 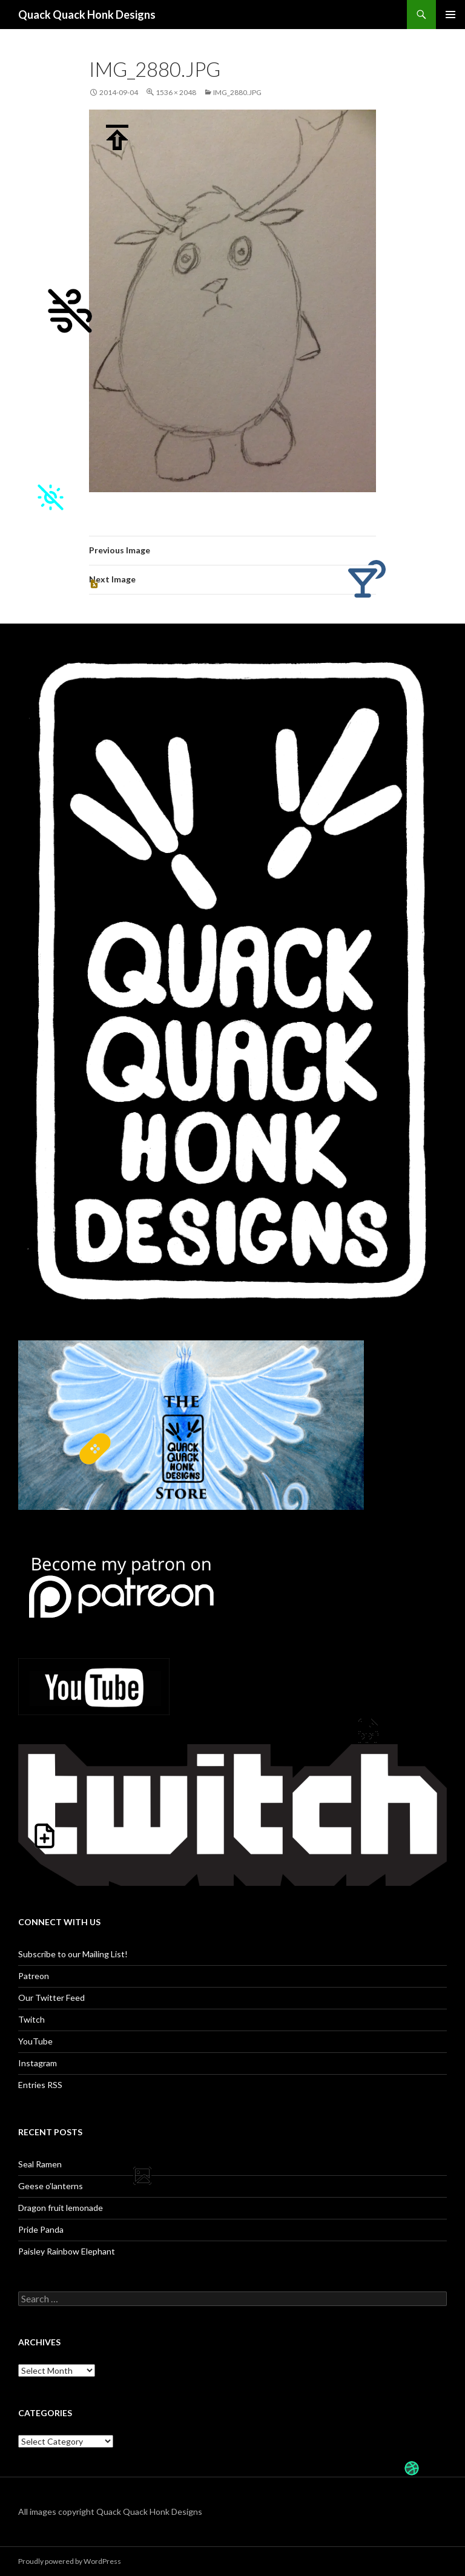 What do you see at coordinates (50, 497) in the screenshot?
I see `disable light mode or brightness` at bounding box center [50, 497].